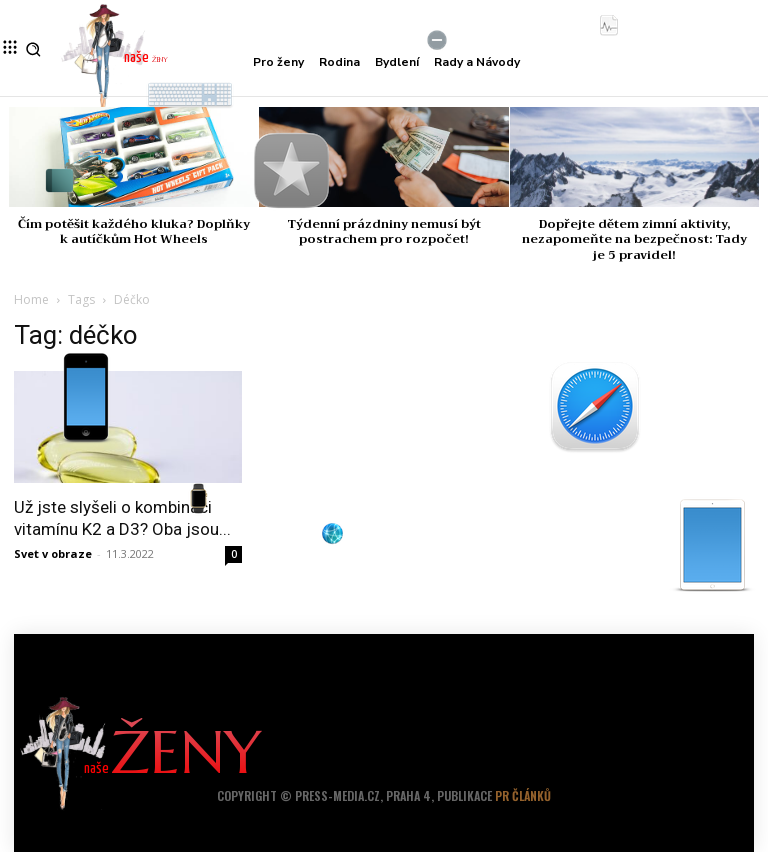 The height and width of the screenshot is (852, 768). Describe the element at coordinates (86, 396) in the screenshot. I see `iPod touch device icon` at that location.